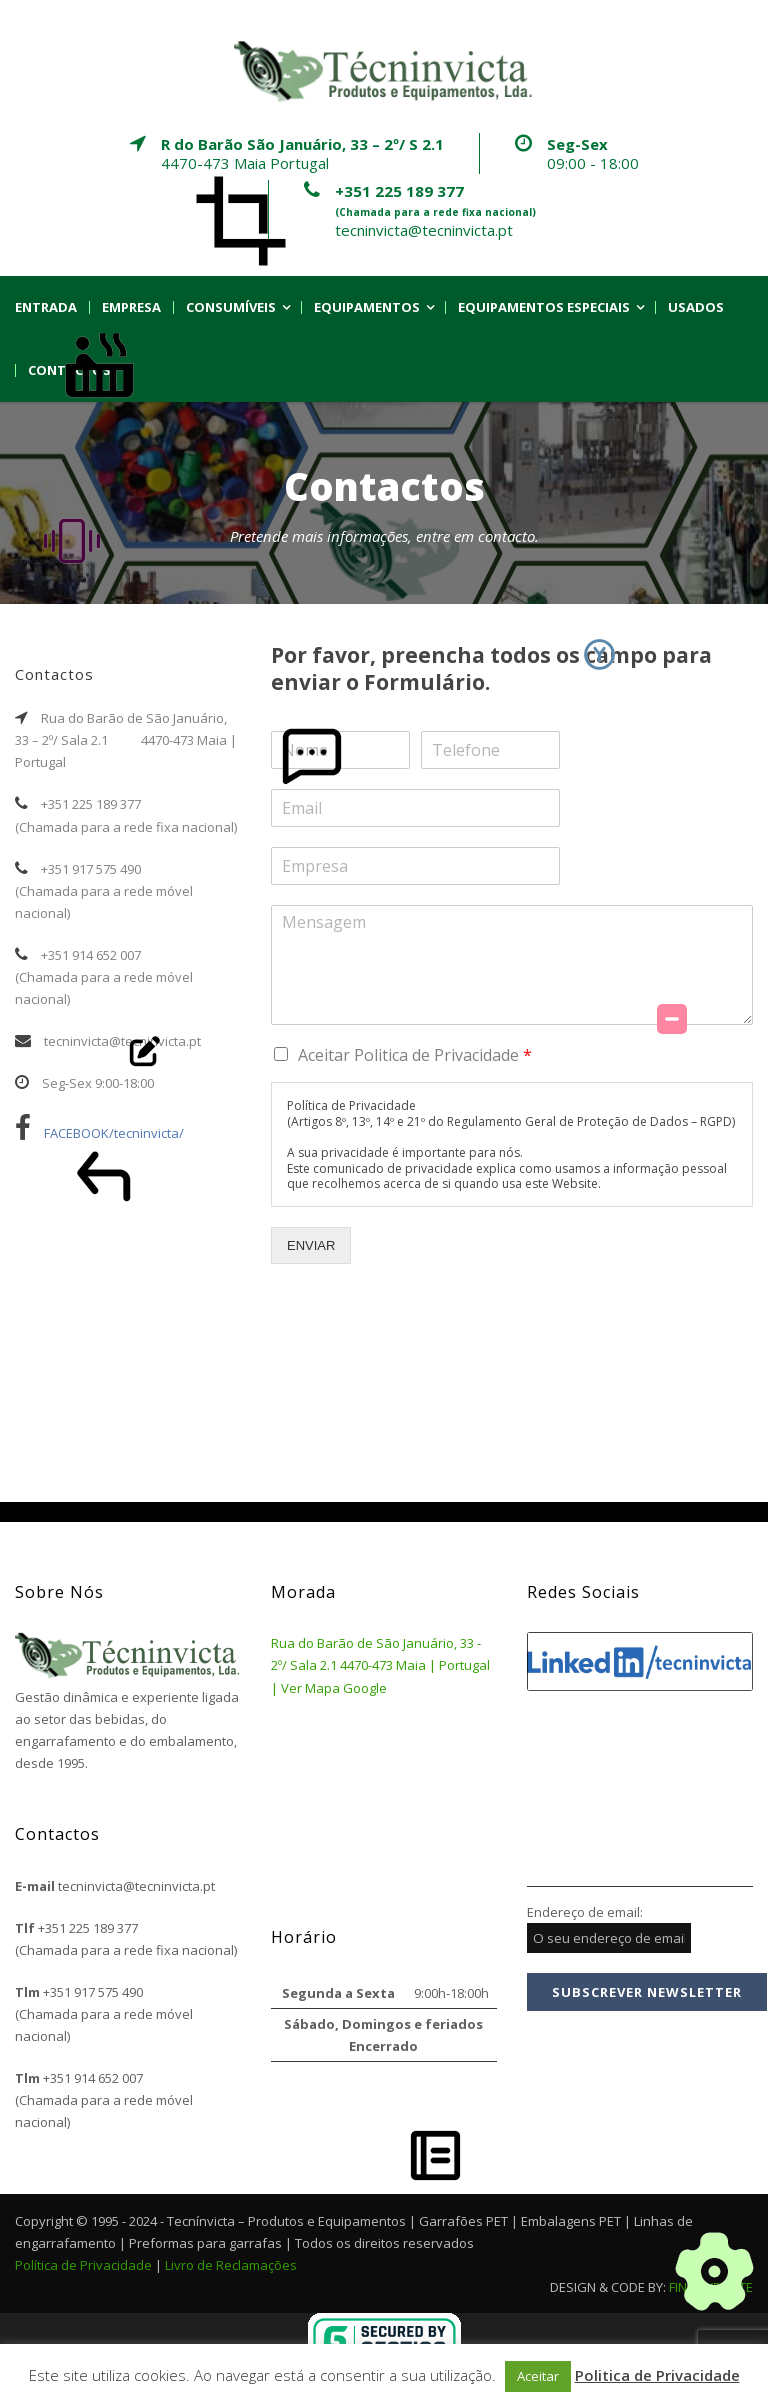 The height and width of the screenshot is (2404, 768). Describe the element at coordinates (312, 755) in the screenshot. I see `open messaging or chat` at that location.